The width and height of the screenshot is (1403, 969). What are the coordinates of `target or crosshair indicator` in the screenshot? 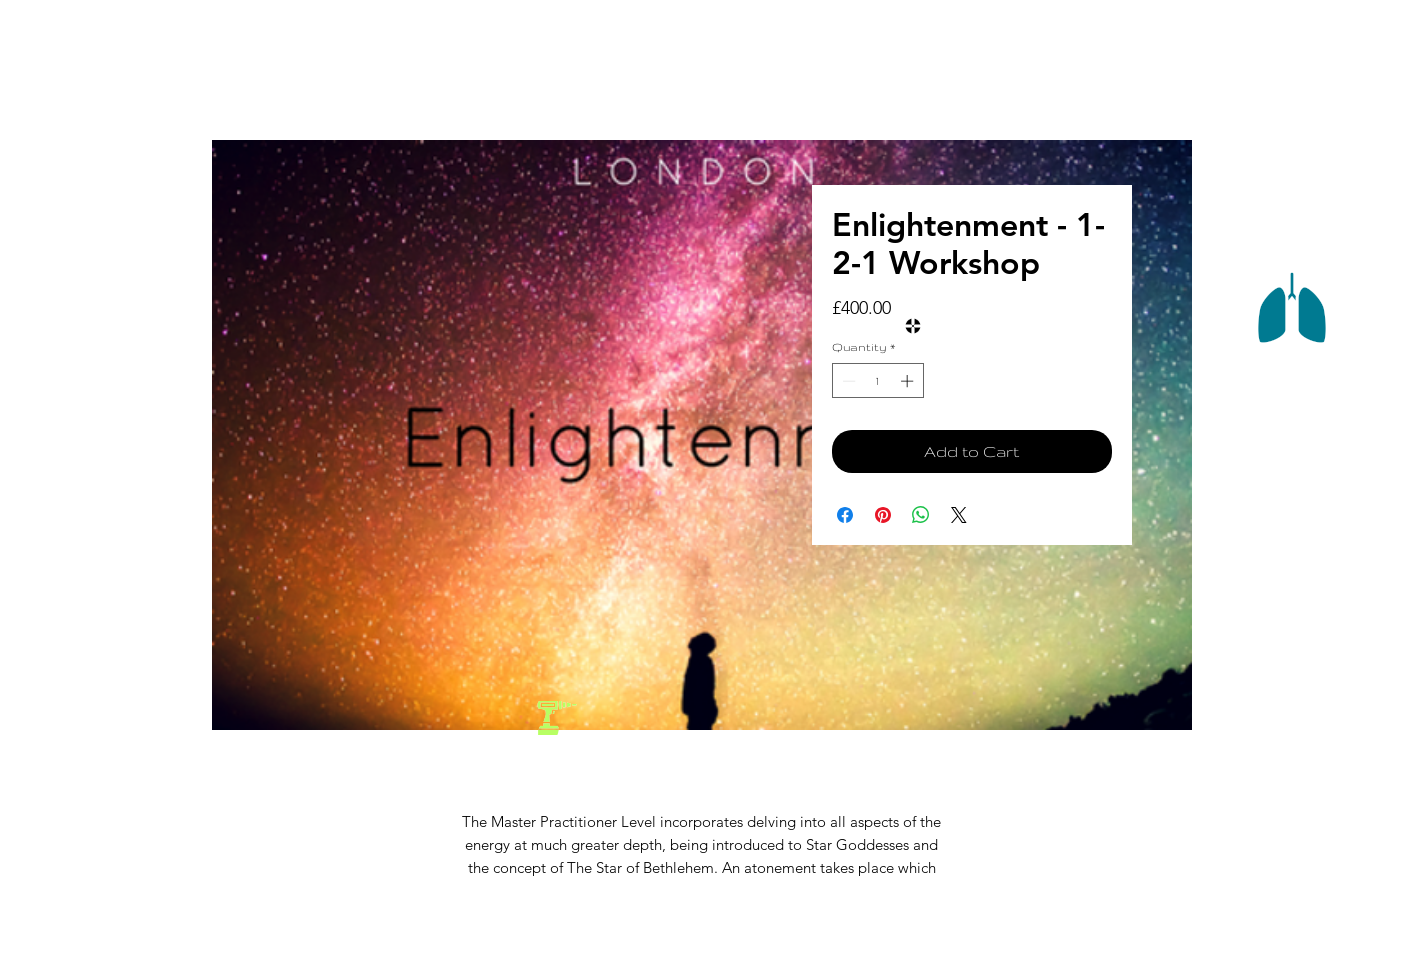 It's located at (913, 326).